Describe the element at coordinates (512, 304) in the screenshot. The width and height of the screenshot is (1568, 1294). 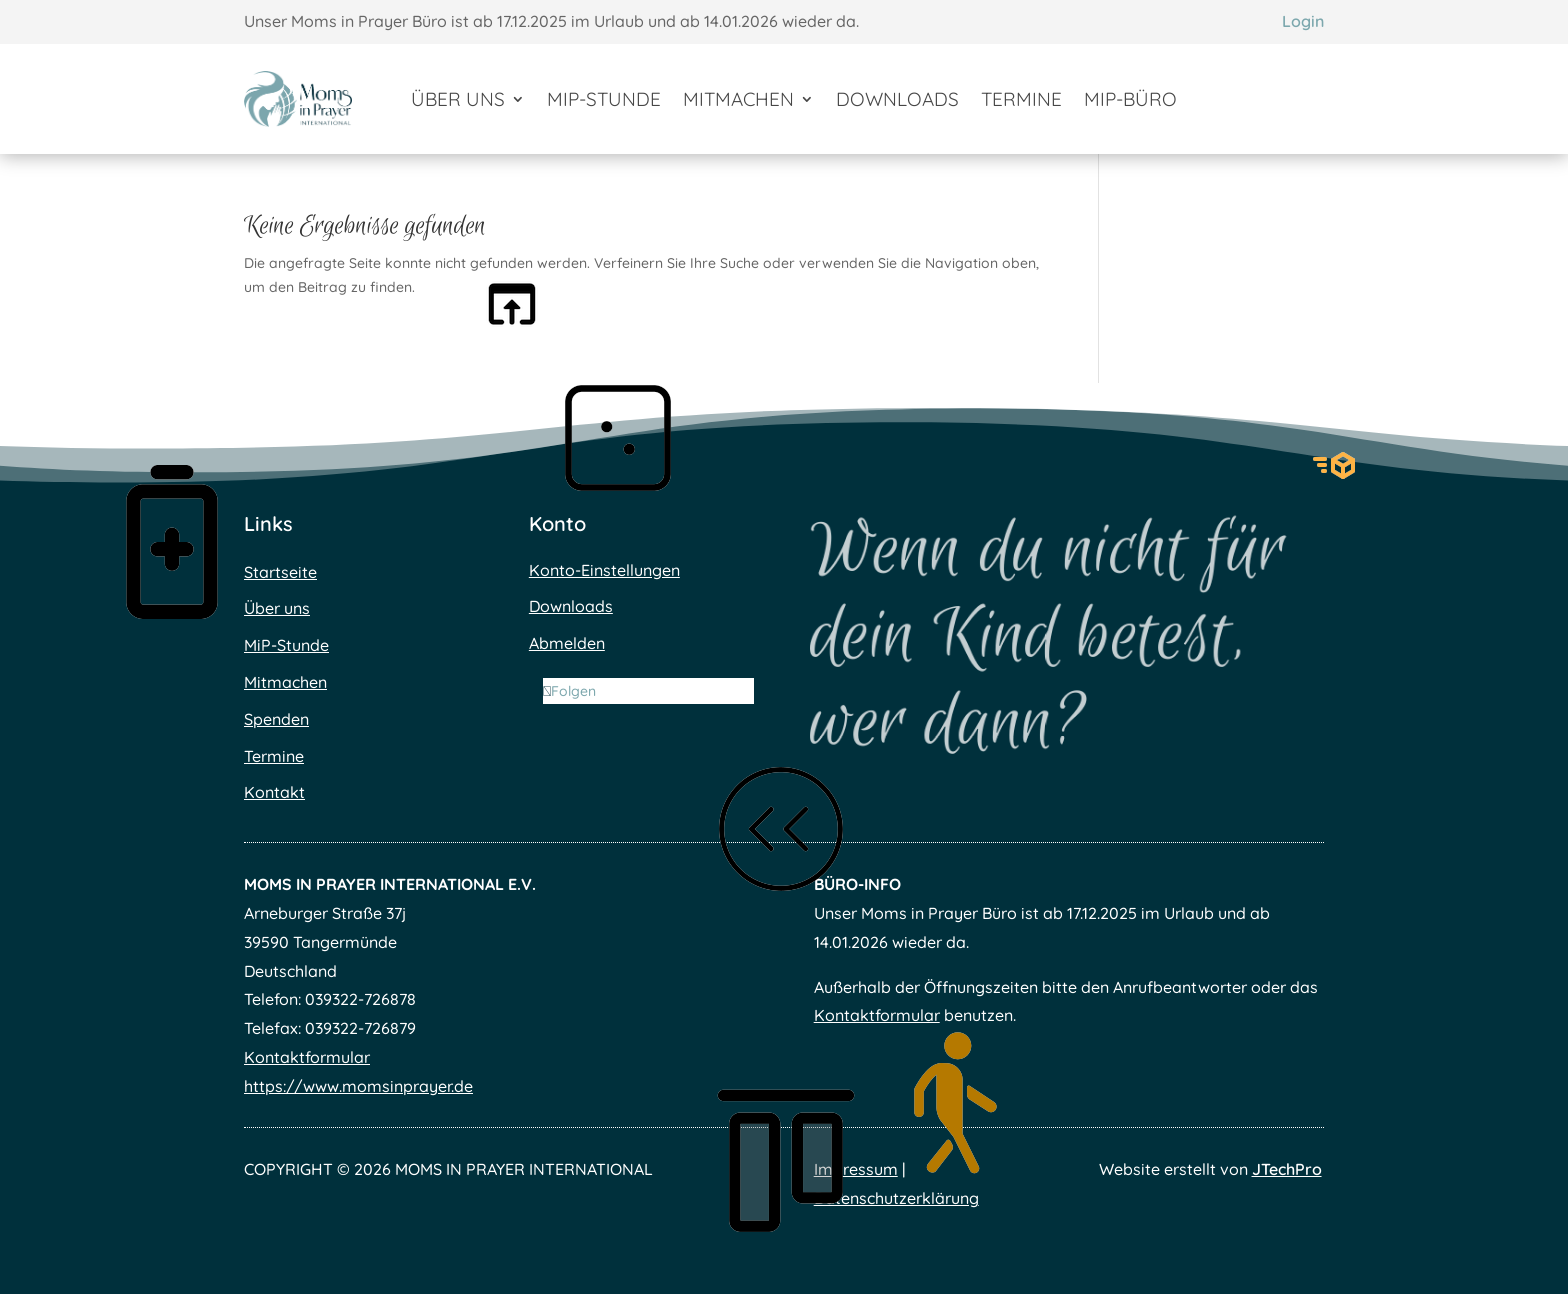
I see `open link in browser` at that location.